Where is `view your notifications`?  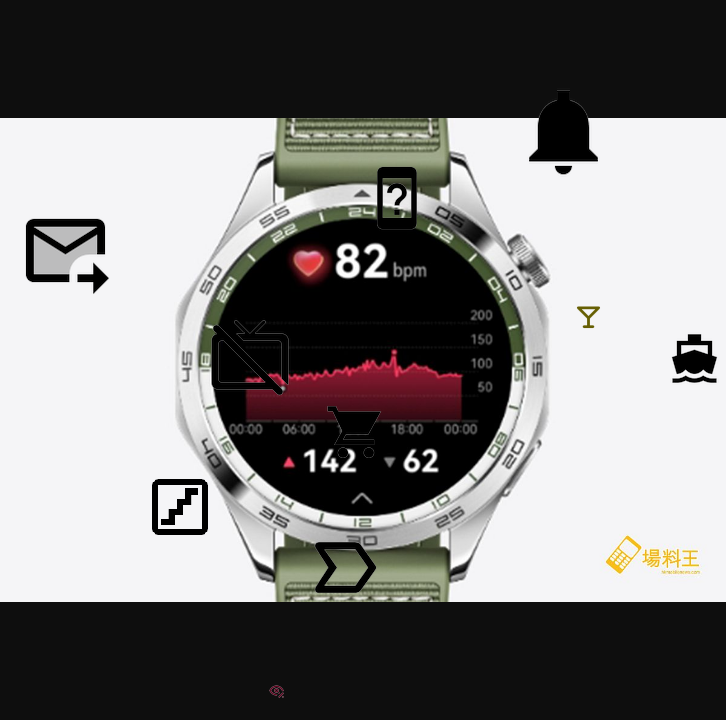 view your notifications is located at coordinates (563, 131).